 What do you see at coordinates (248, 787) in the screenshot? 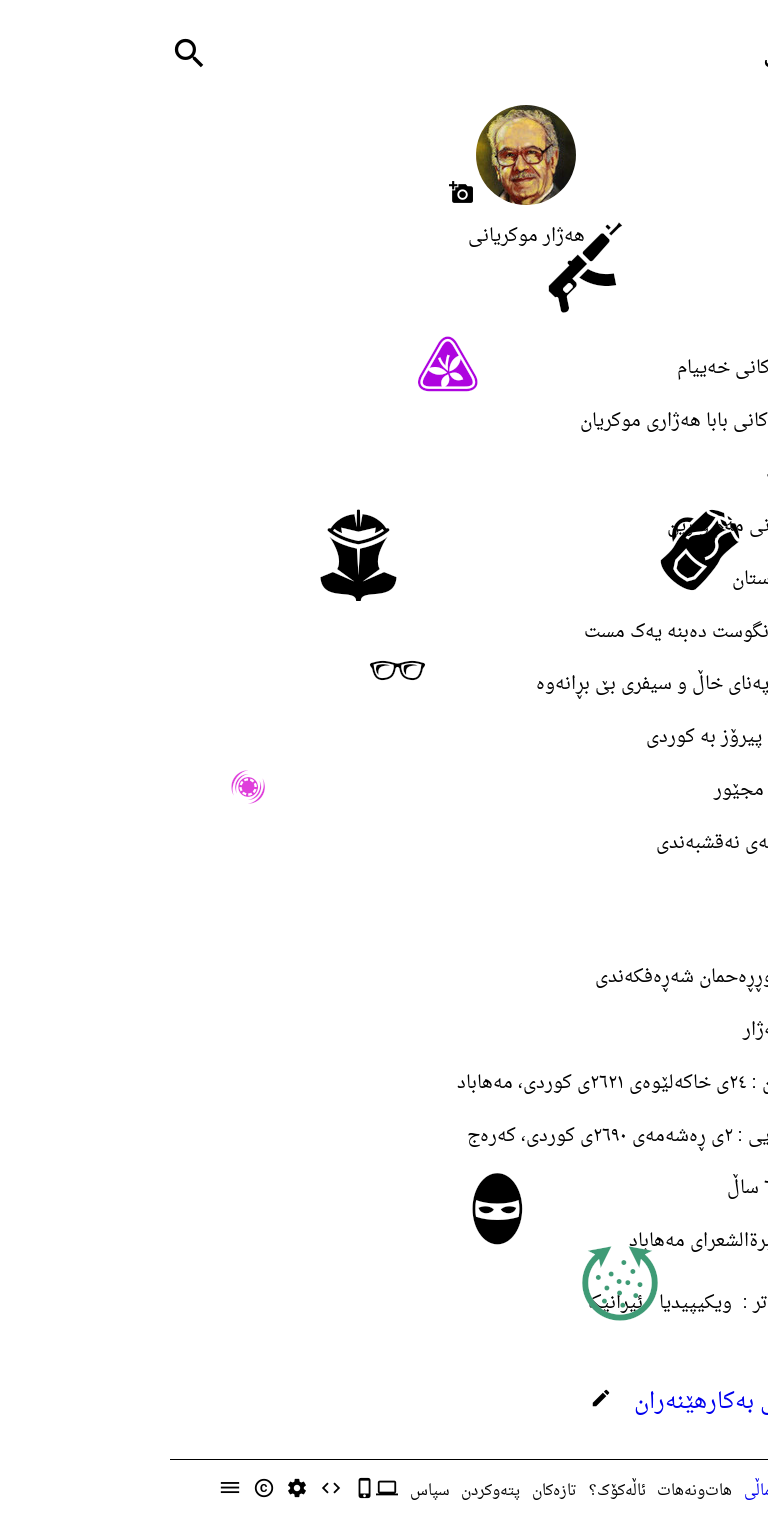
I see `indicates motion detection is active` at bounding box center [248, 787].